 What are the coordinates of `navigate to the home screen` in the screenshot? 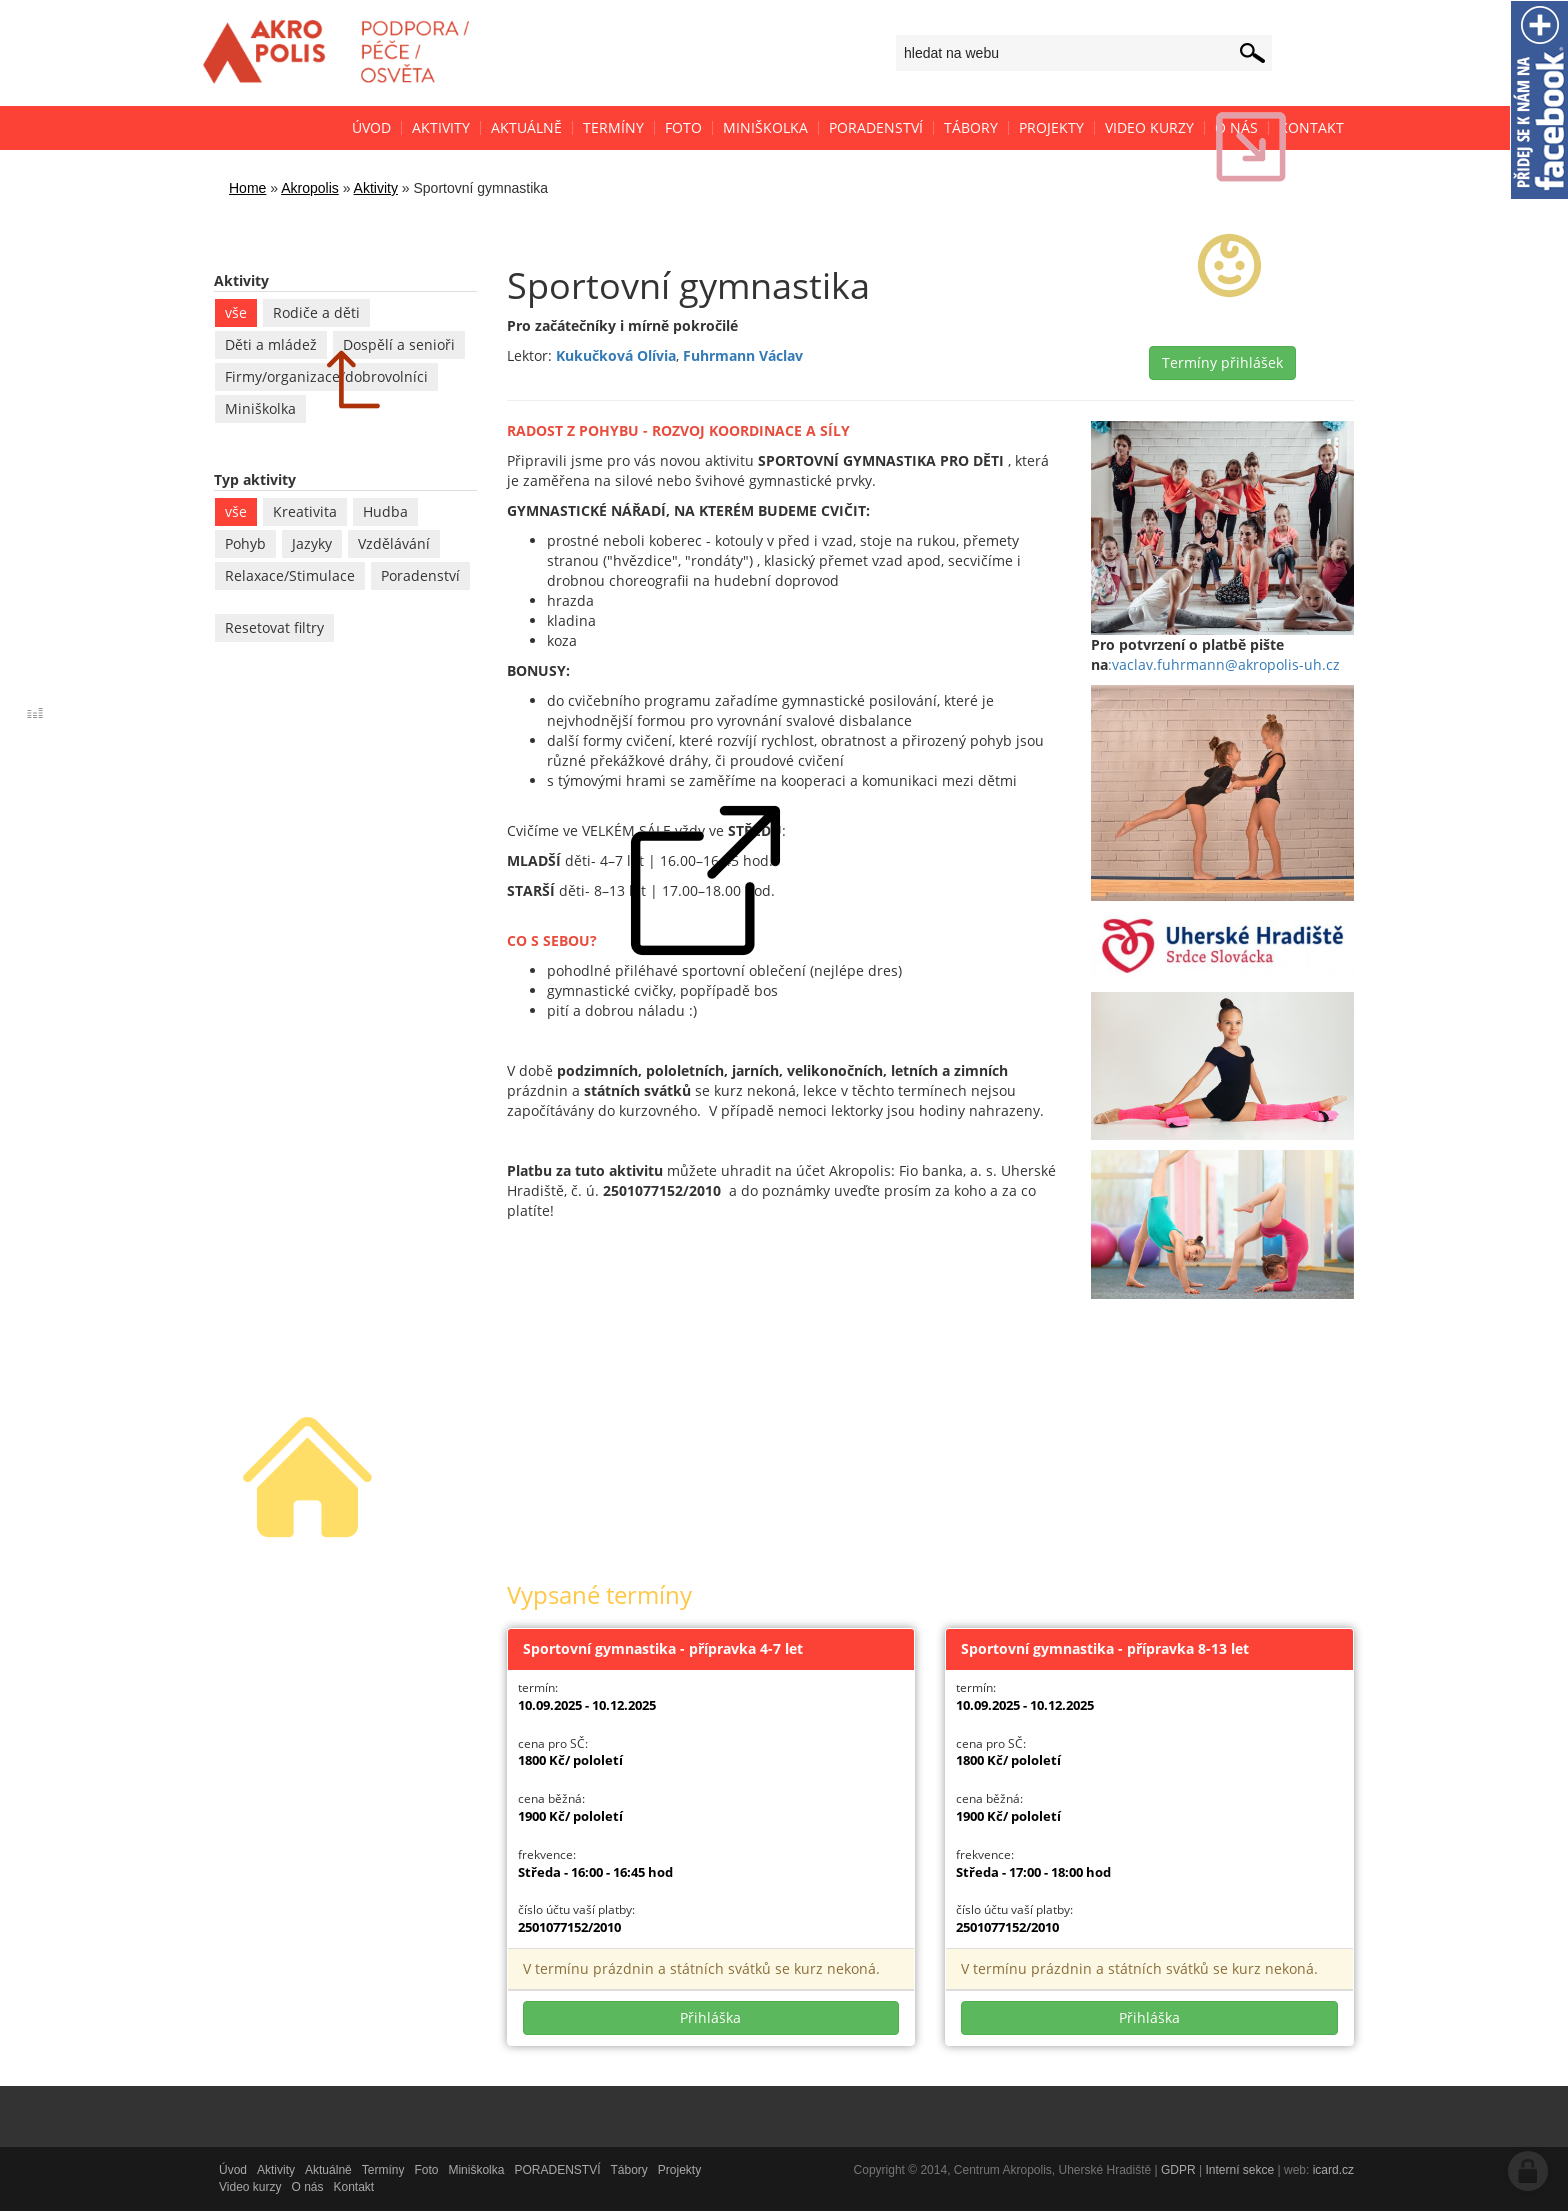 It's located at (307, 1477).